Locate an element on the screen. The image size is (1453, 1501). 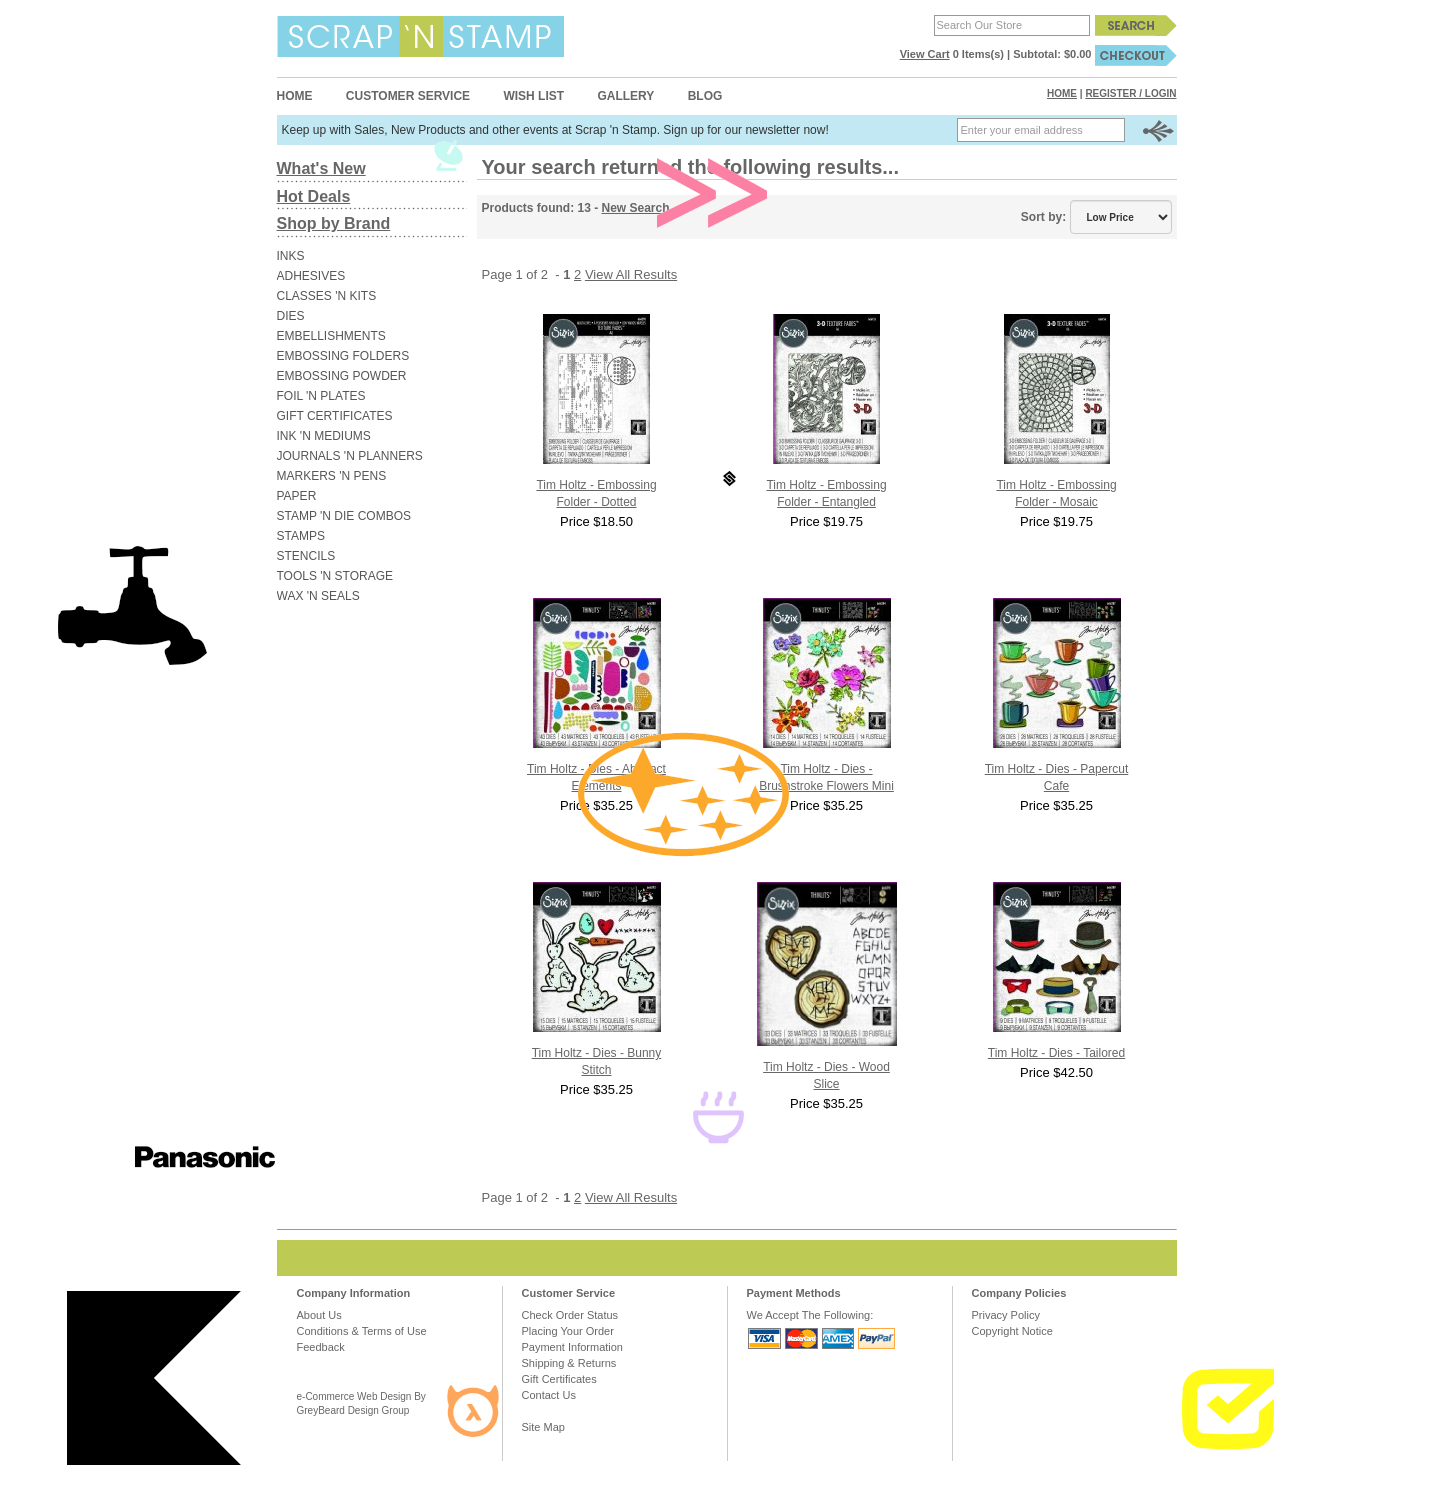
SpigotMC minecraft server software logo is located at coordinates (132, 605).